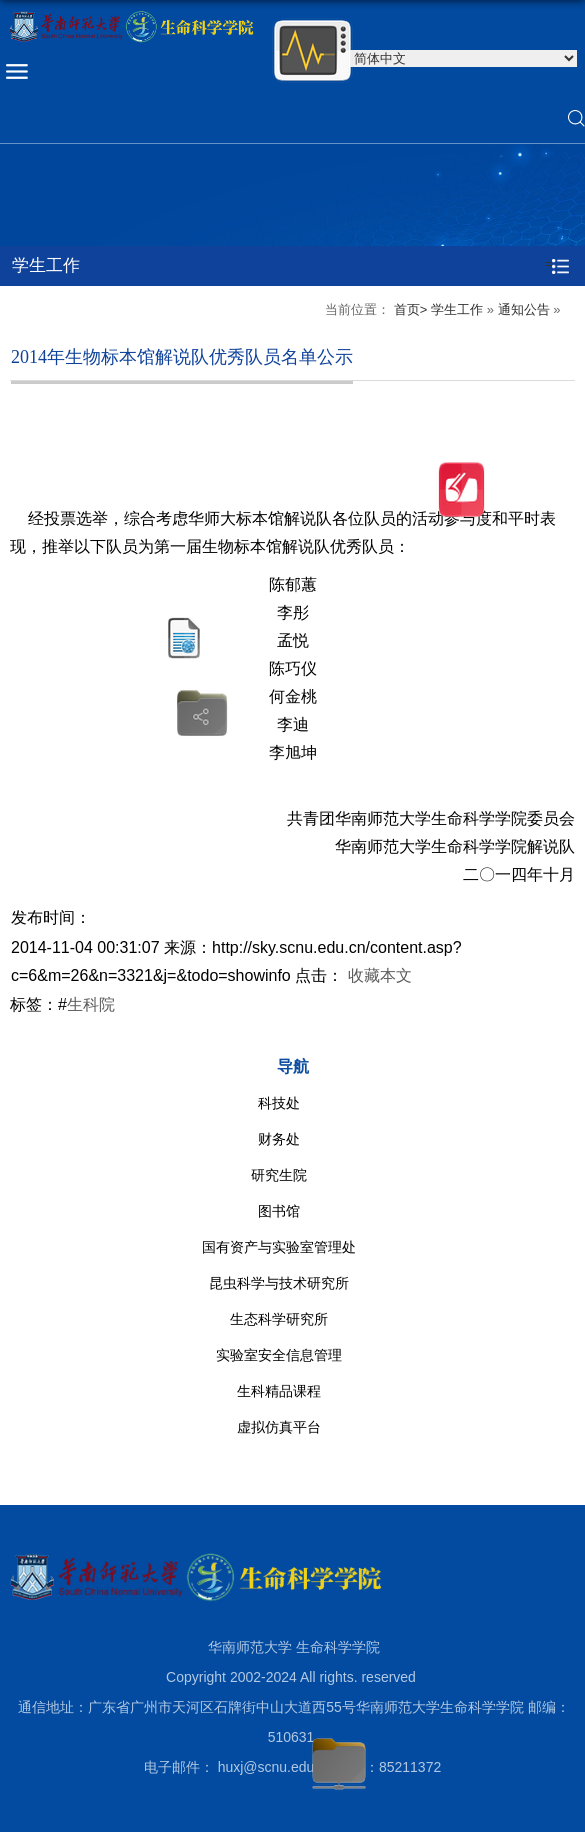 The height and width of the screenshot is (1832, 585). What do you see at coordinates (461, 489) in the screenshot?
I see `an EPS image file` at bounding box center [461, 489].